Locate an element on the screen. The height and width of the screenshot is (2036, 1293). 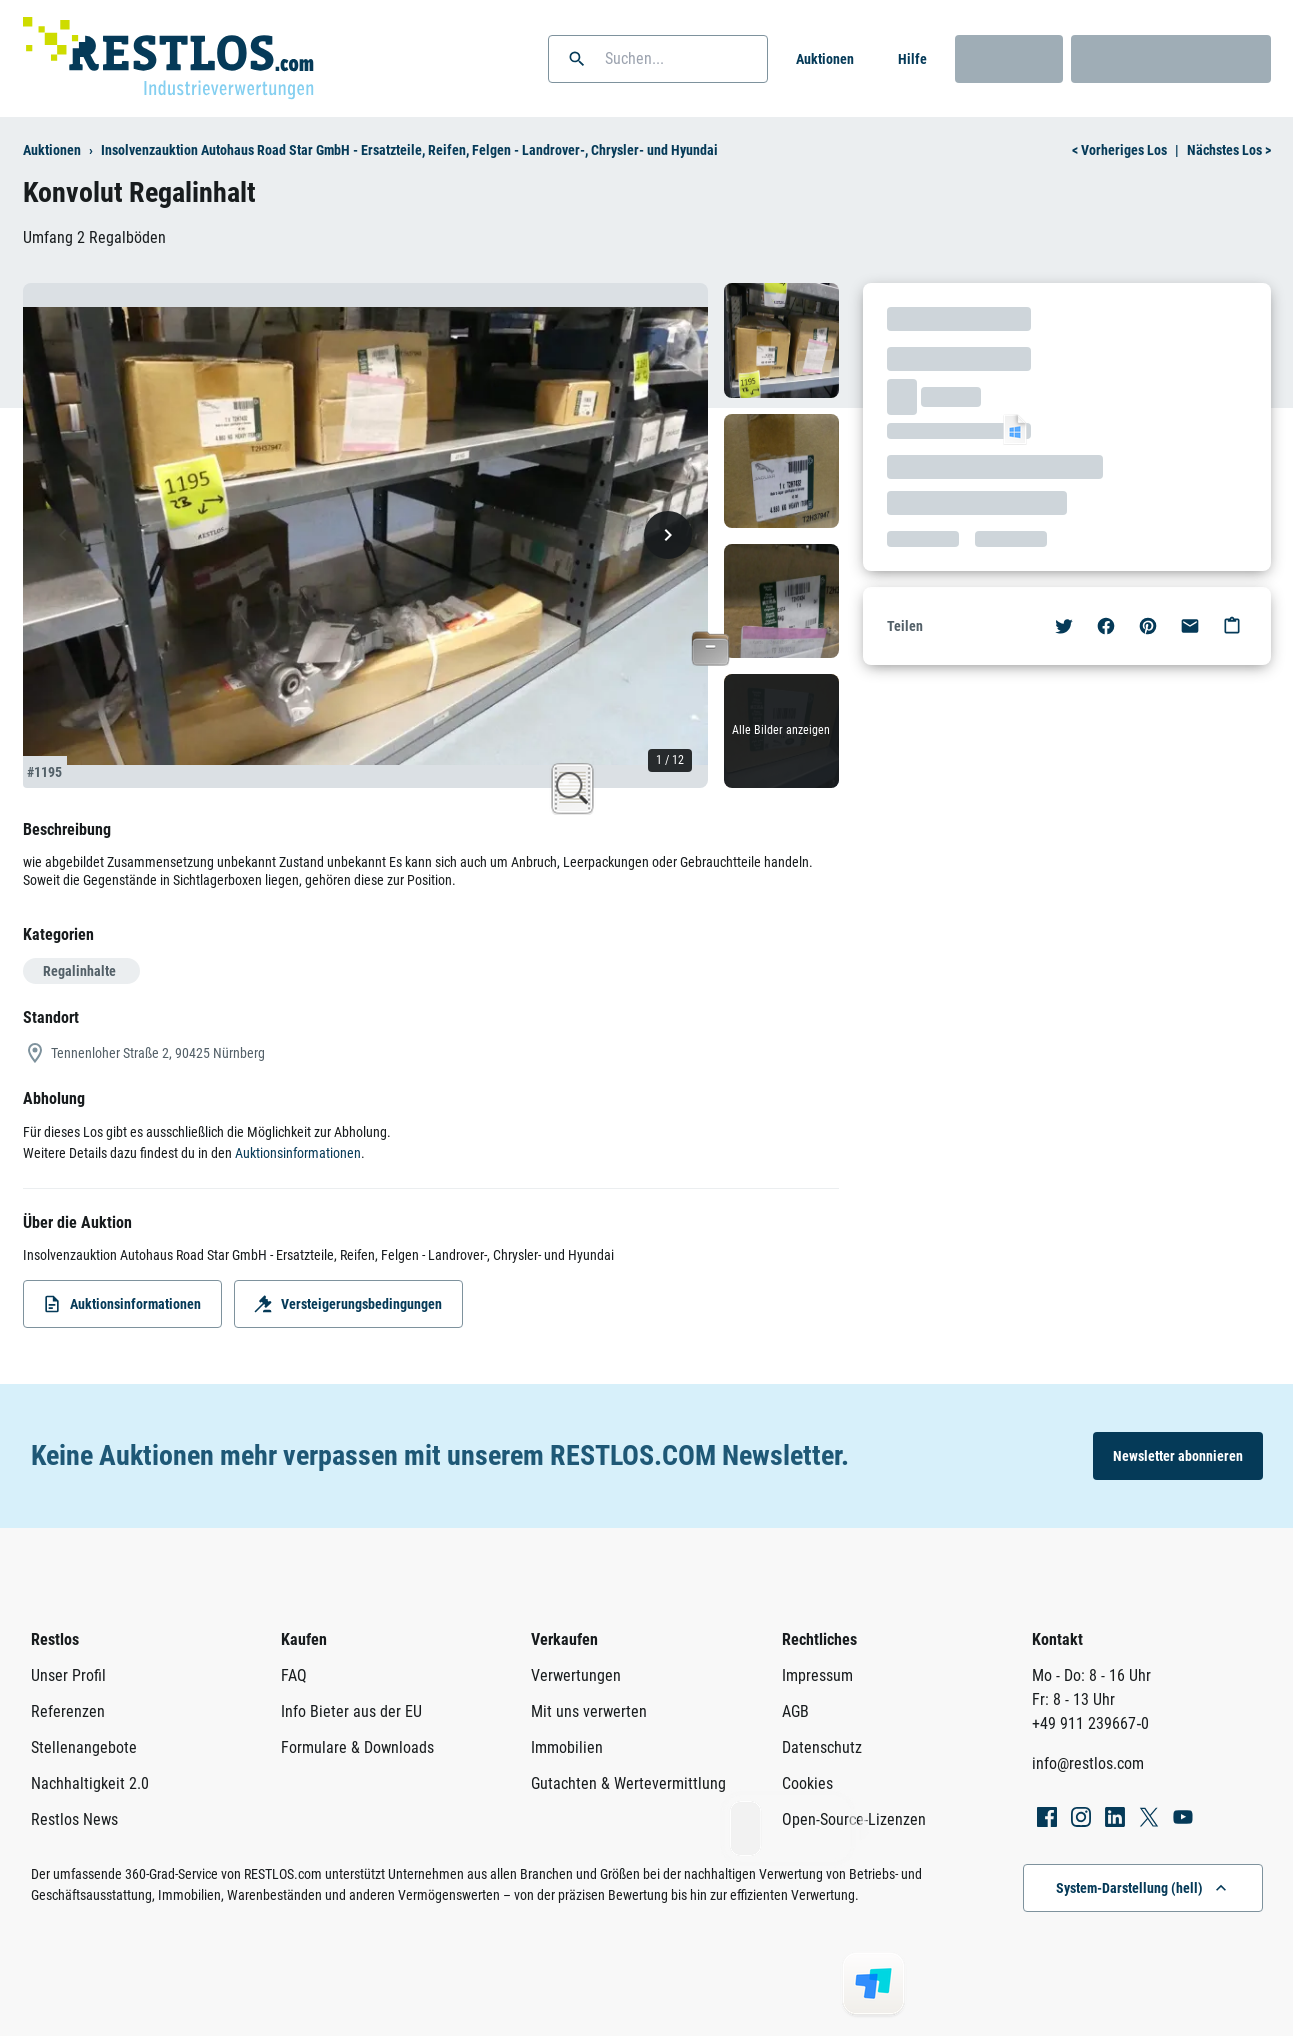
open todesk remote desktop application is located at coordinates (873, 1983).